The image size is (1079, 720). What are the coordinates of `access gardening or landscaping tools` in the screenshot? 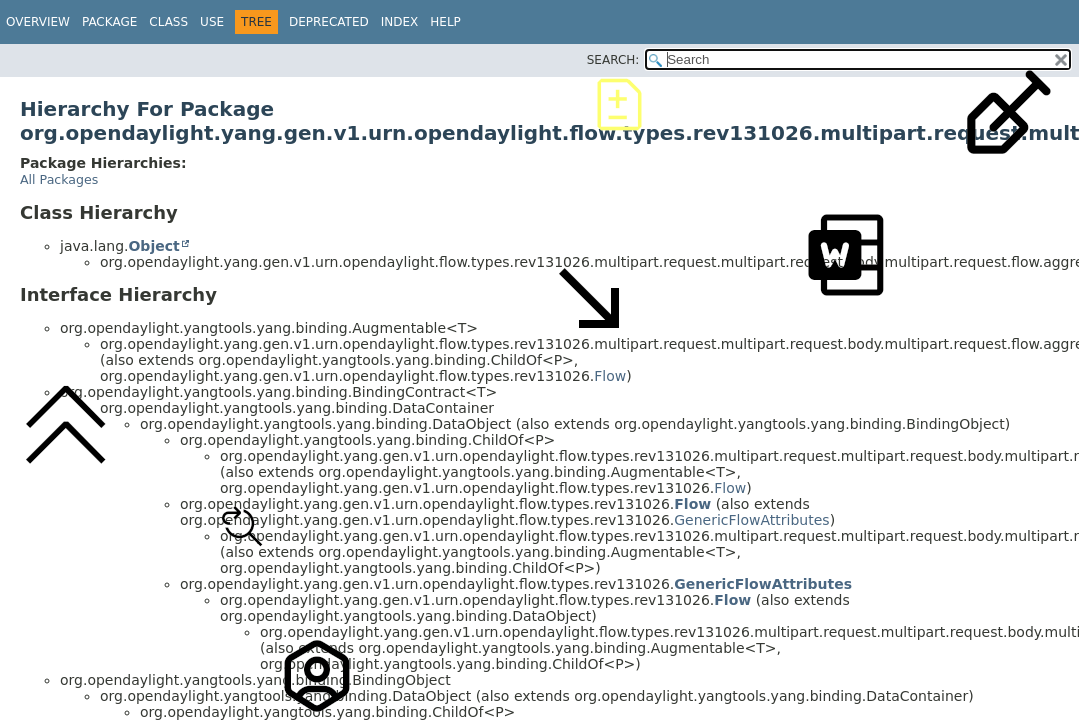 It's located at (1007, 113).